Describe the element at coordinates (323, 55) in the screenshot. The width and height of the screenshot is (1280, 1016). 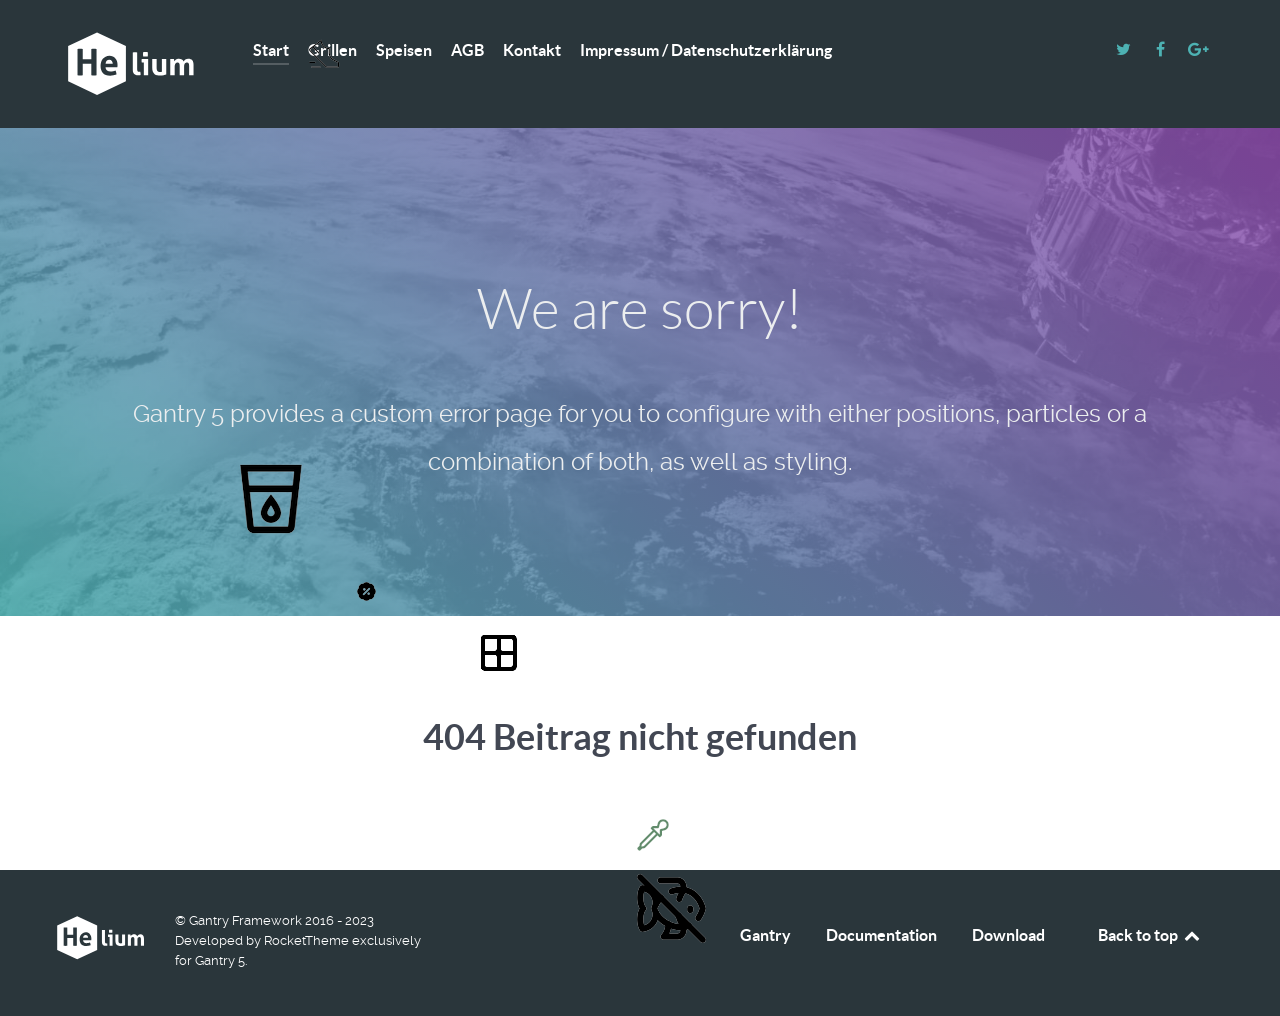
I see `track your running or walking activity` at that location.